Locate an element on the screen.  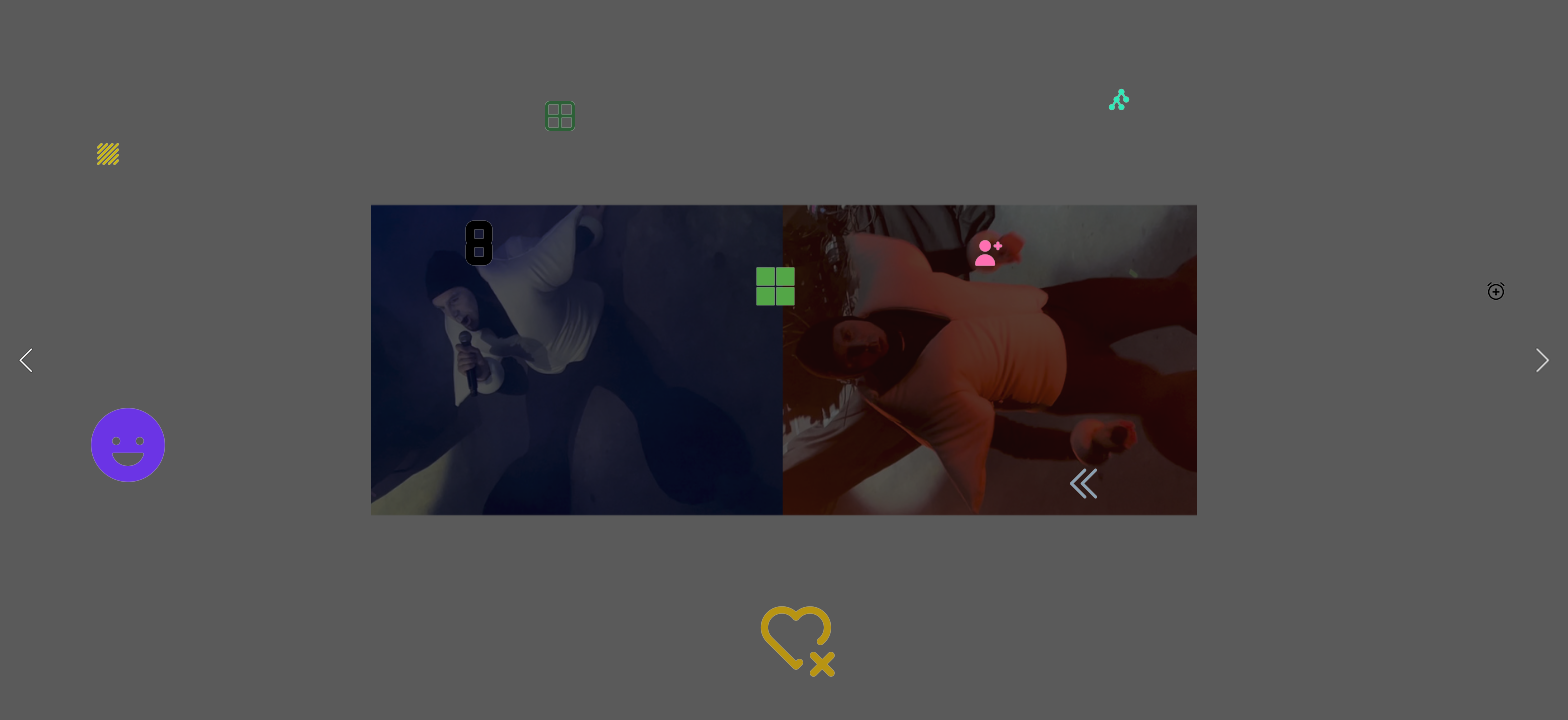
go back to the beginning is located at coordinates (1083, 483).